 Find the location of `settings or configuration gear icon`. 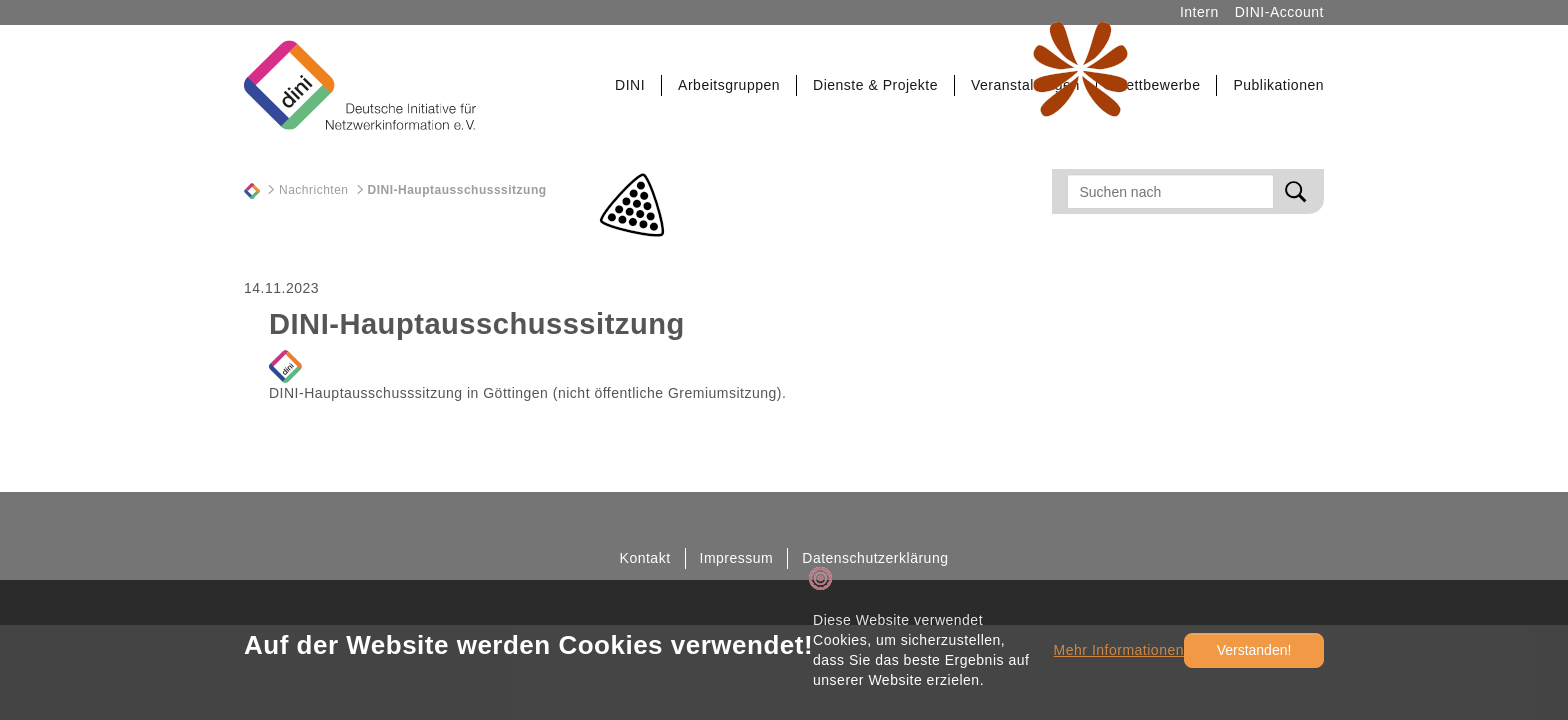

settings or configuration gear icon is located at coordinates (820, 578).